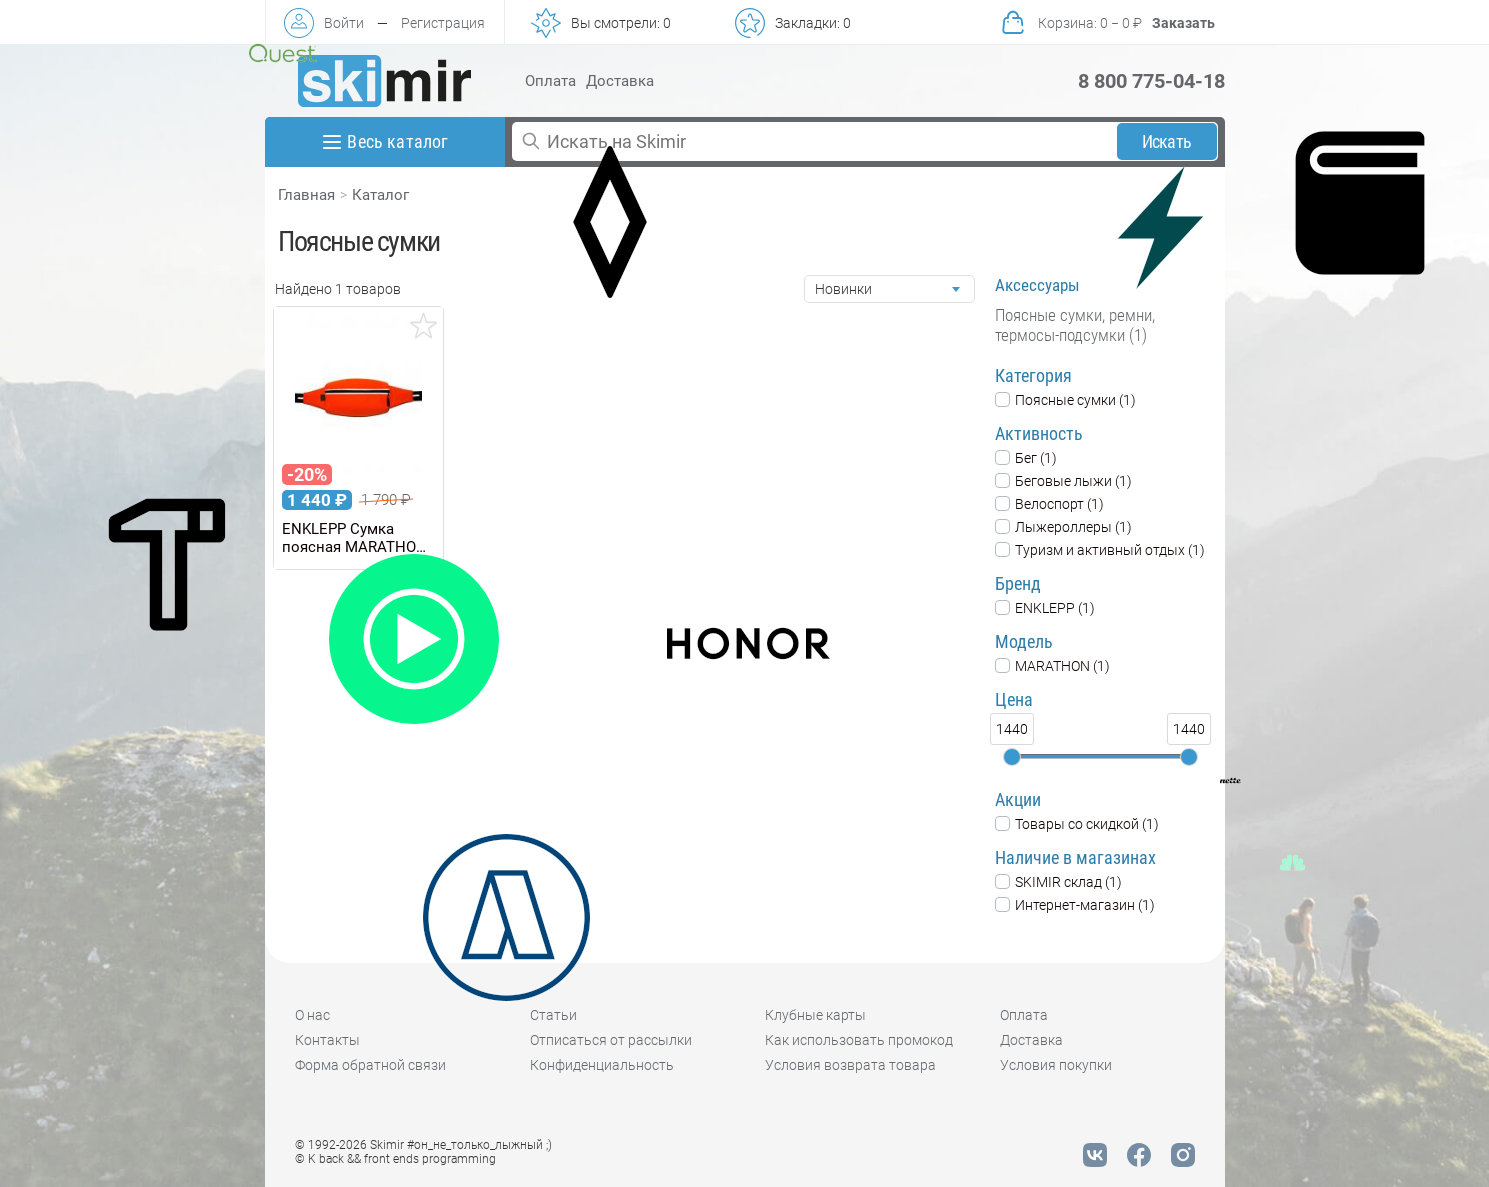 The height and width of the screenshot is (1187, 1489). What do you see at coordinates (1230, 780) in the screenshot?
I see `nette framework logo` at bounding box center [1230, 780].